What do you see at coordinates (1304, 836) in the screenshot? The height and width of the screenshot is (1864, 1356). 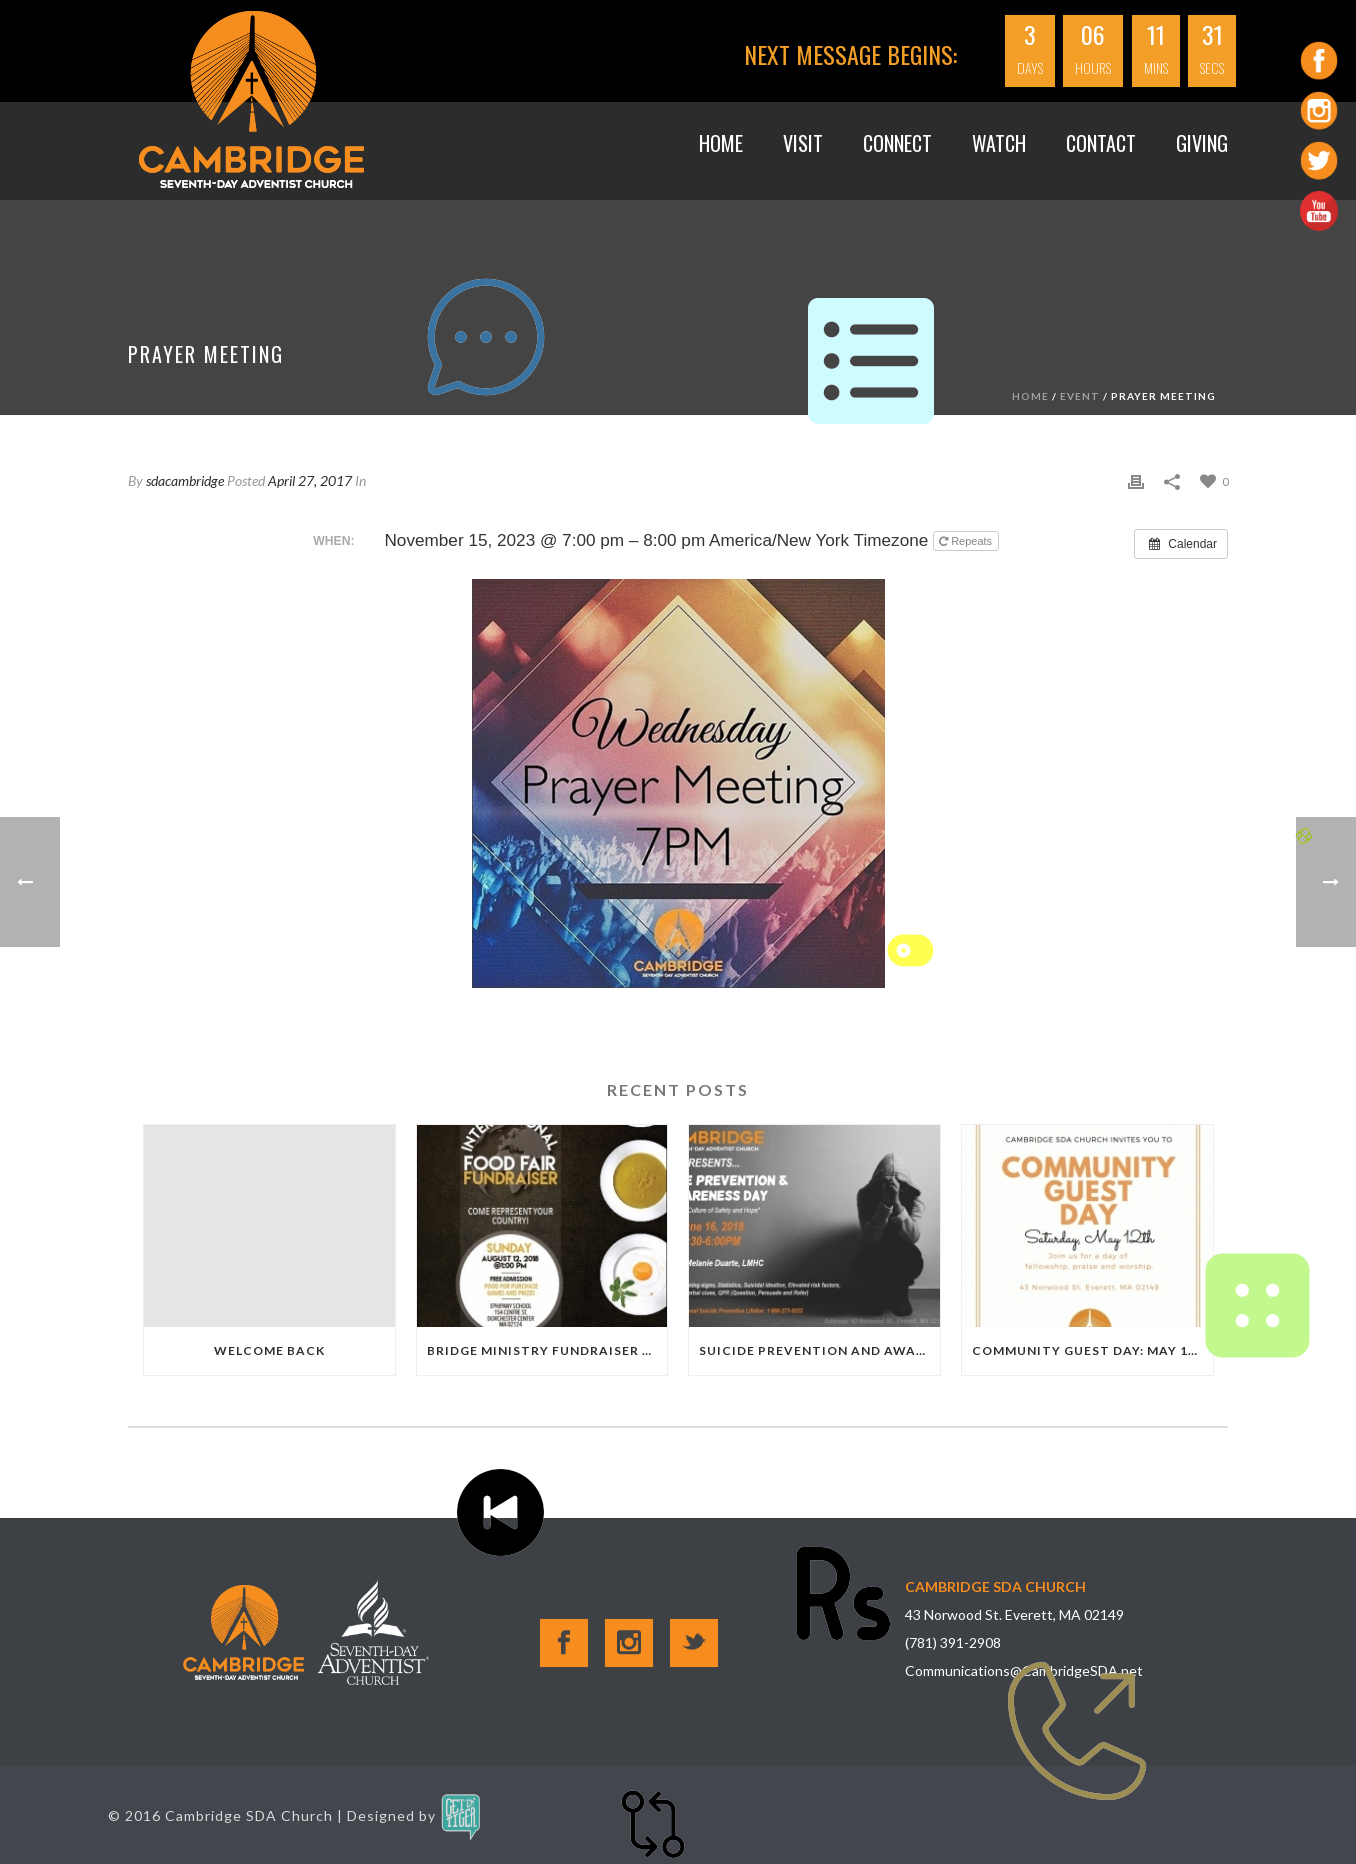 I see `elastic (elasticsearch) brand logo` at bounding box center [1304, 836].